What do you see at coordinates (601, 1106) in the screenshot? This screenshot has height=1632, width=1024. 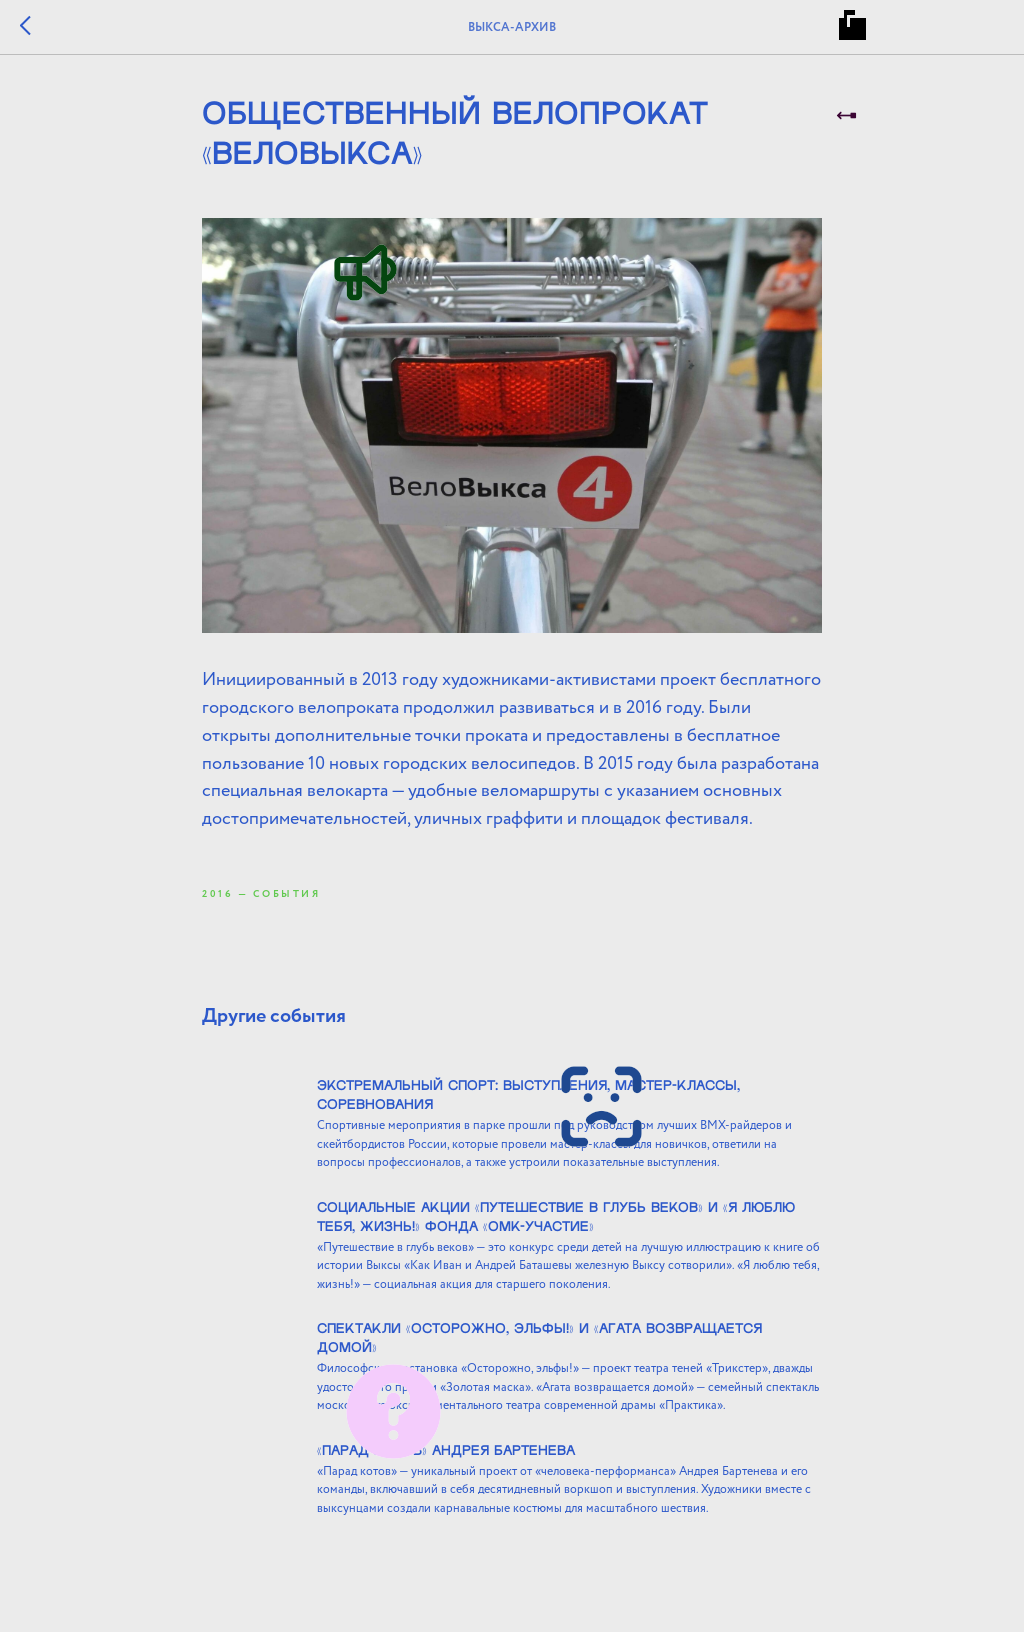 I see `face id authentication failed` at bounding box center [601, 1106].